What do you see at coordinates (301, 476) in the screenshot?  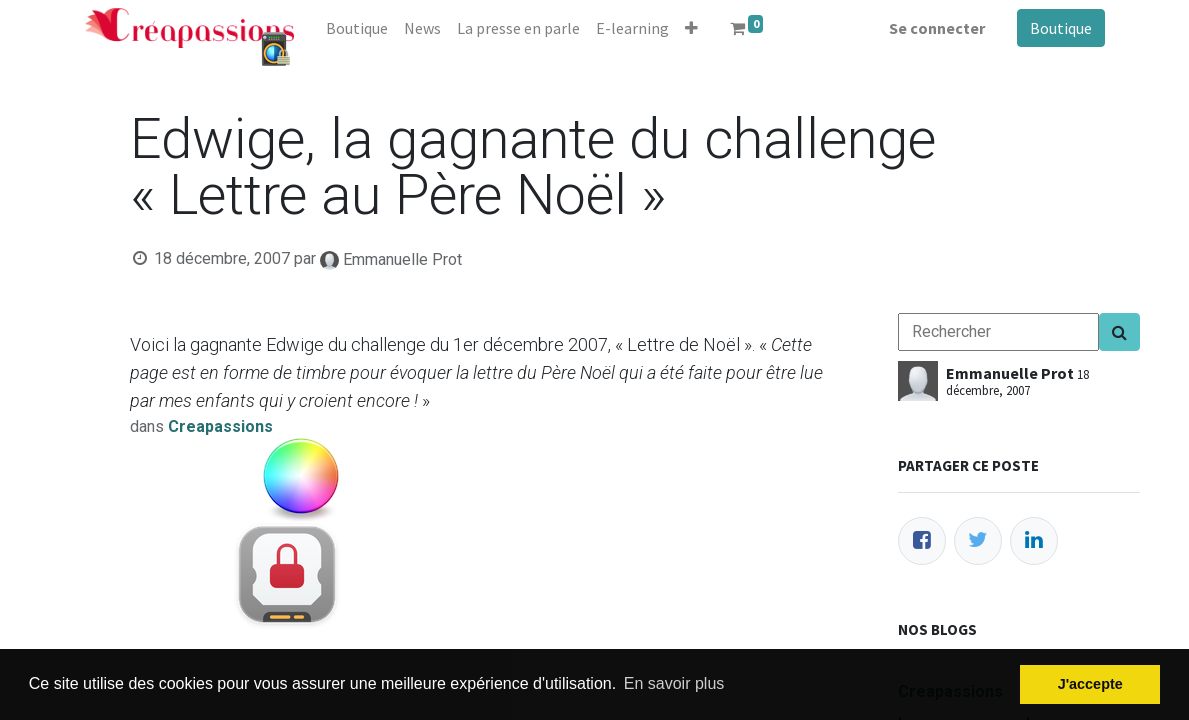 I see `customize profile background color` at bounding box center [301, 476].